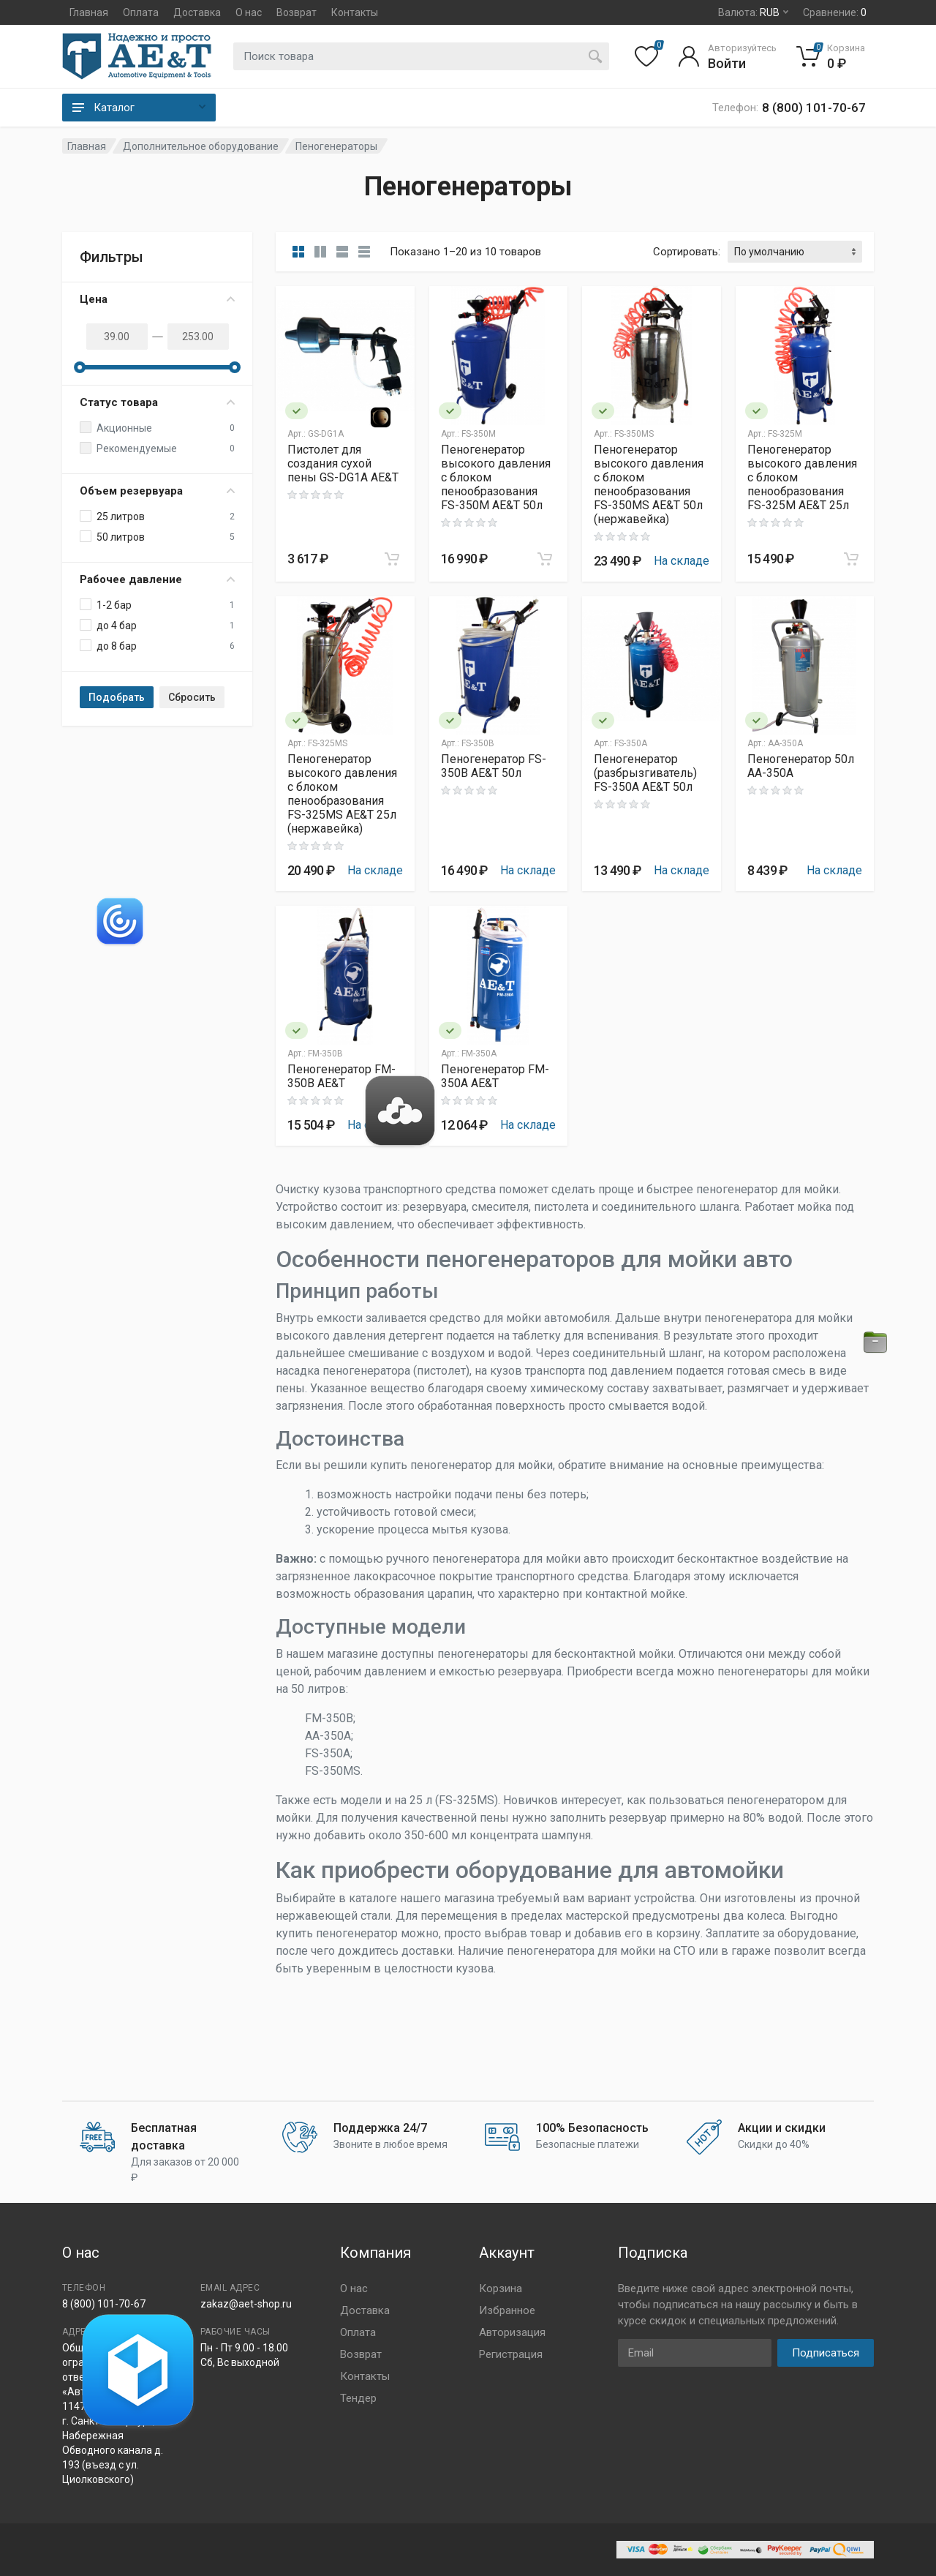 The width and height of the screenshot is (936, 2576). Describe the element at coordinates (137, 2370) in the screenshot. I see `open the flatpak software center` at that location.